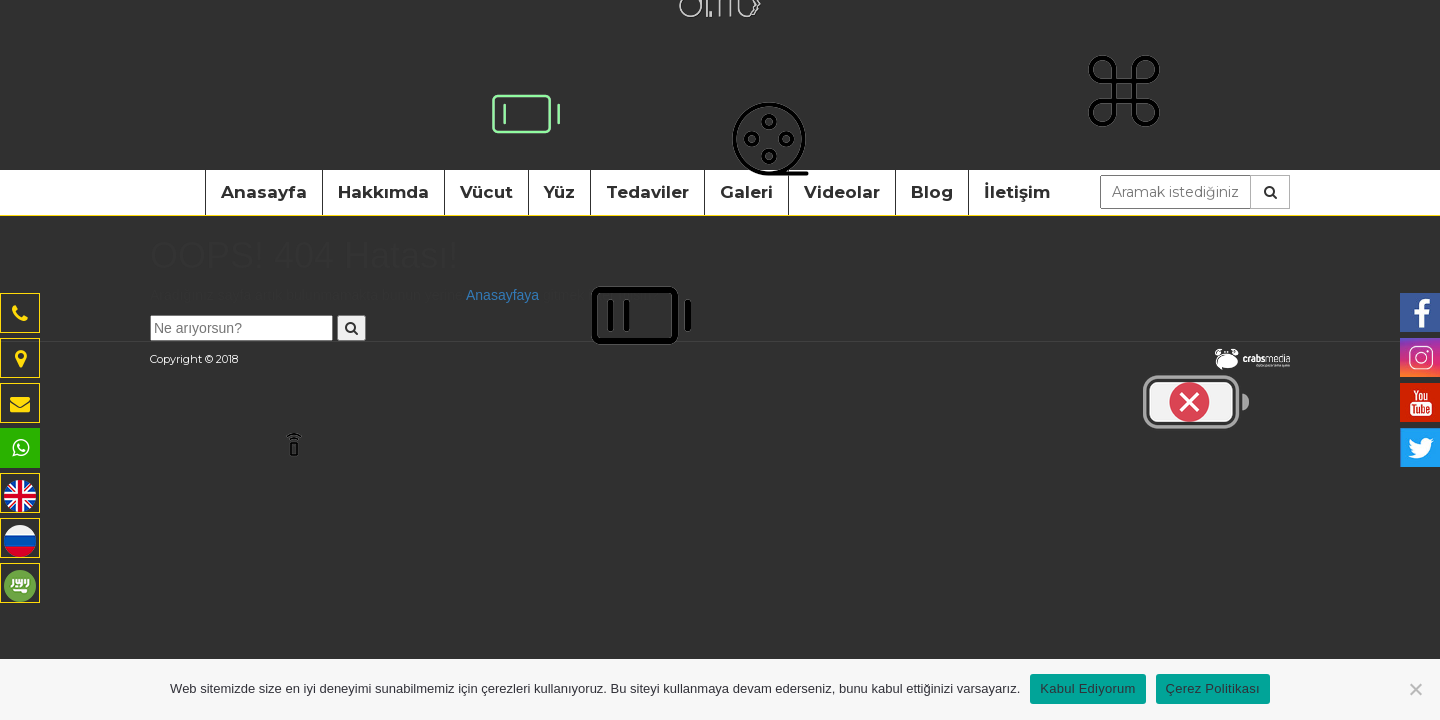 This screenshot has width=1440, height=720. Describe the element at coordinates (769, 139) in the screenshot. I see `access video or movie library` at that location.